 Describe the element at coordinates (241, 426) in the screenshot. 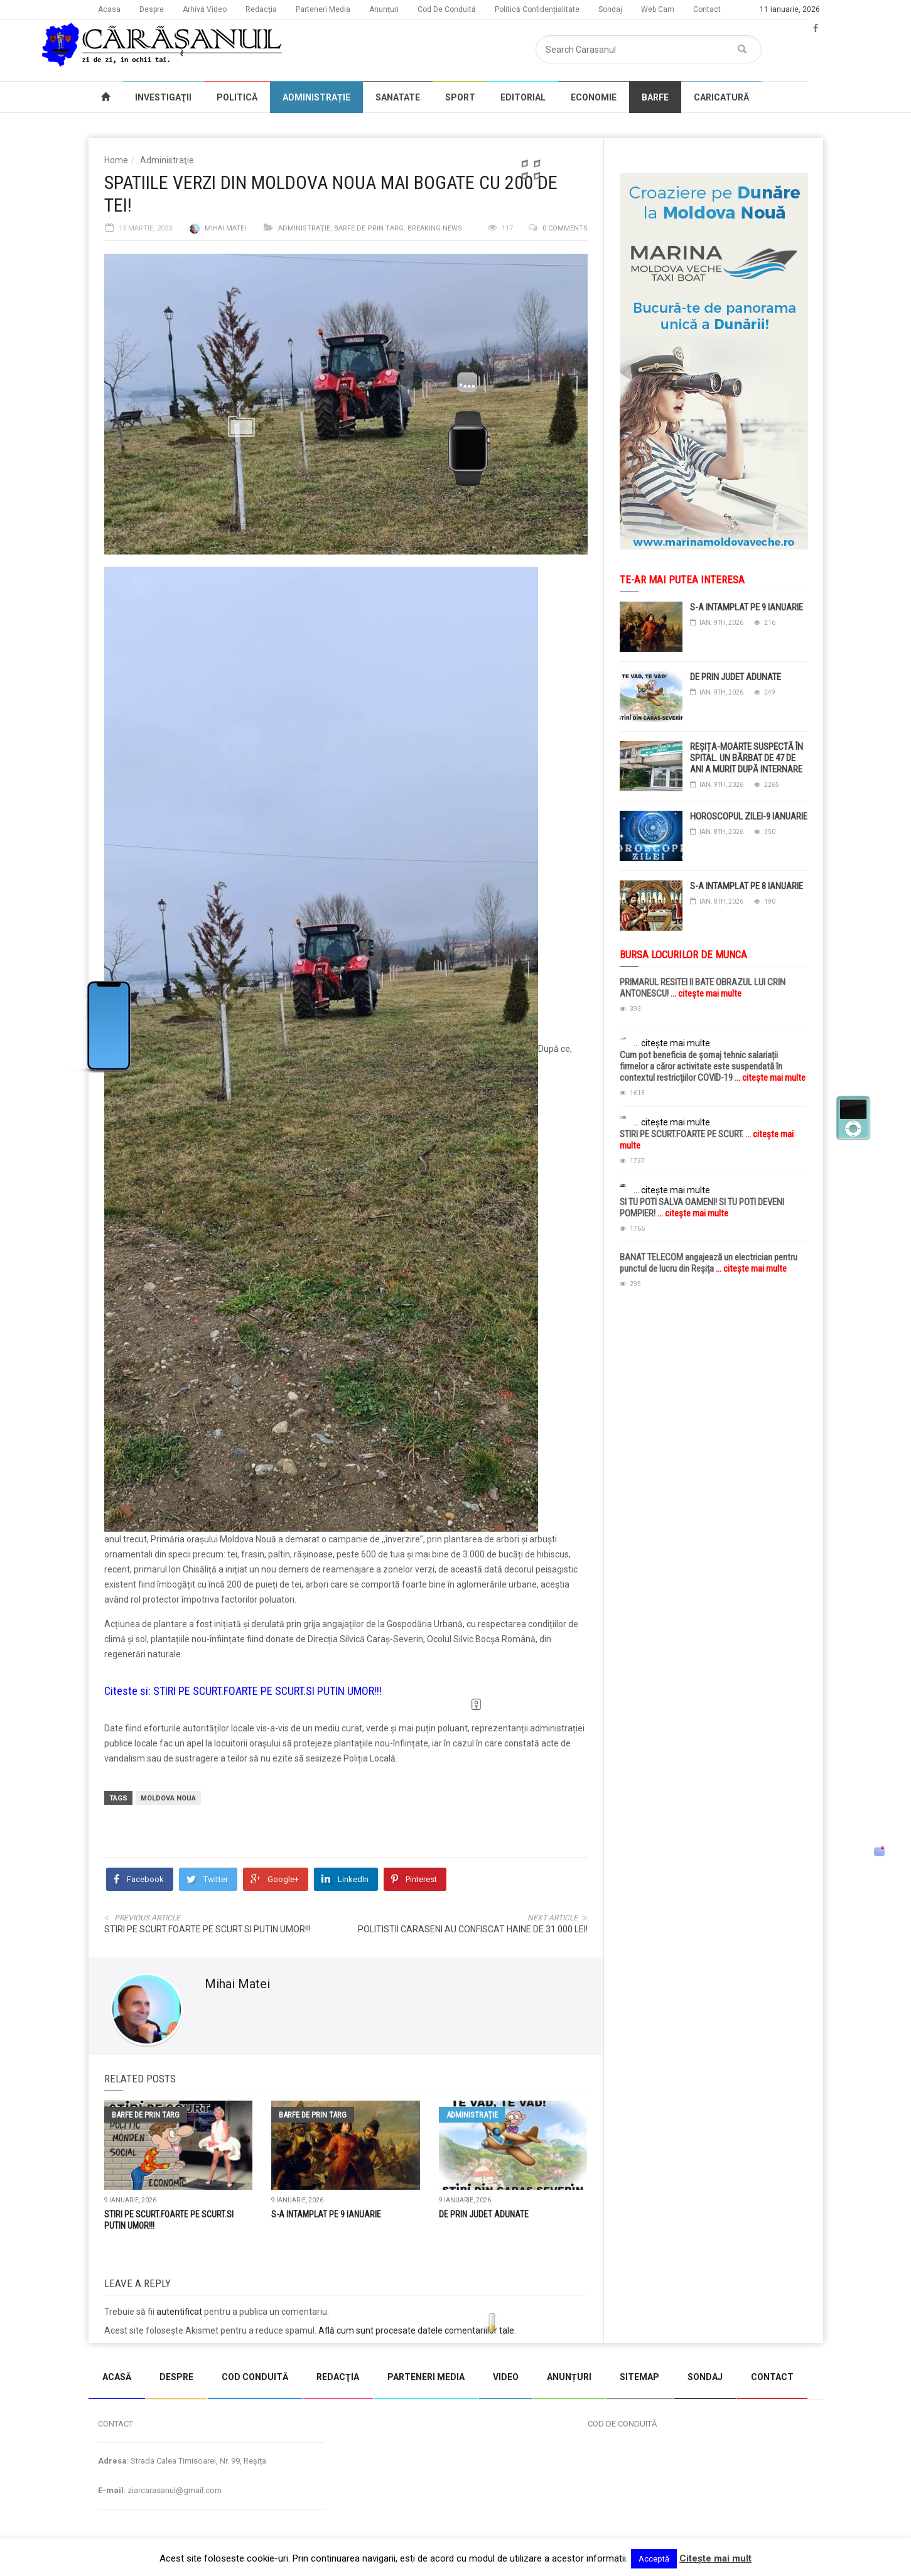

I see `access your iMovie media library` at that location.